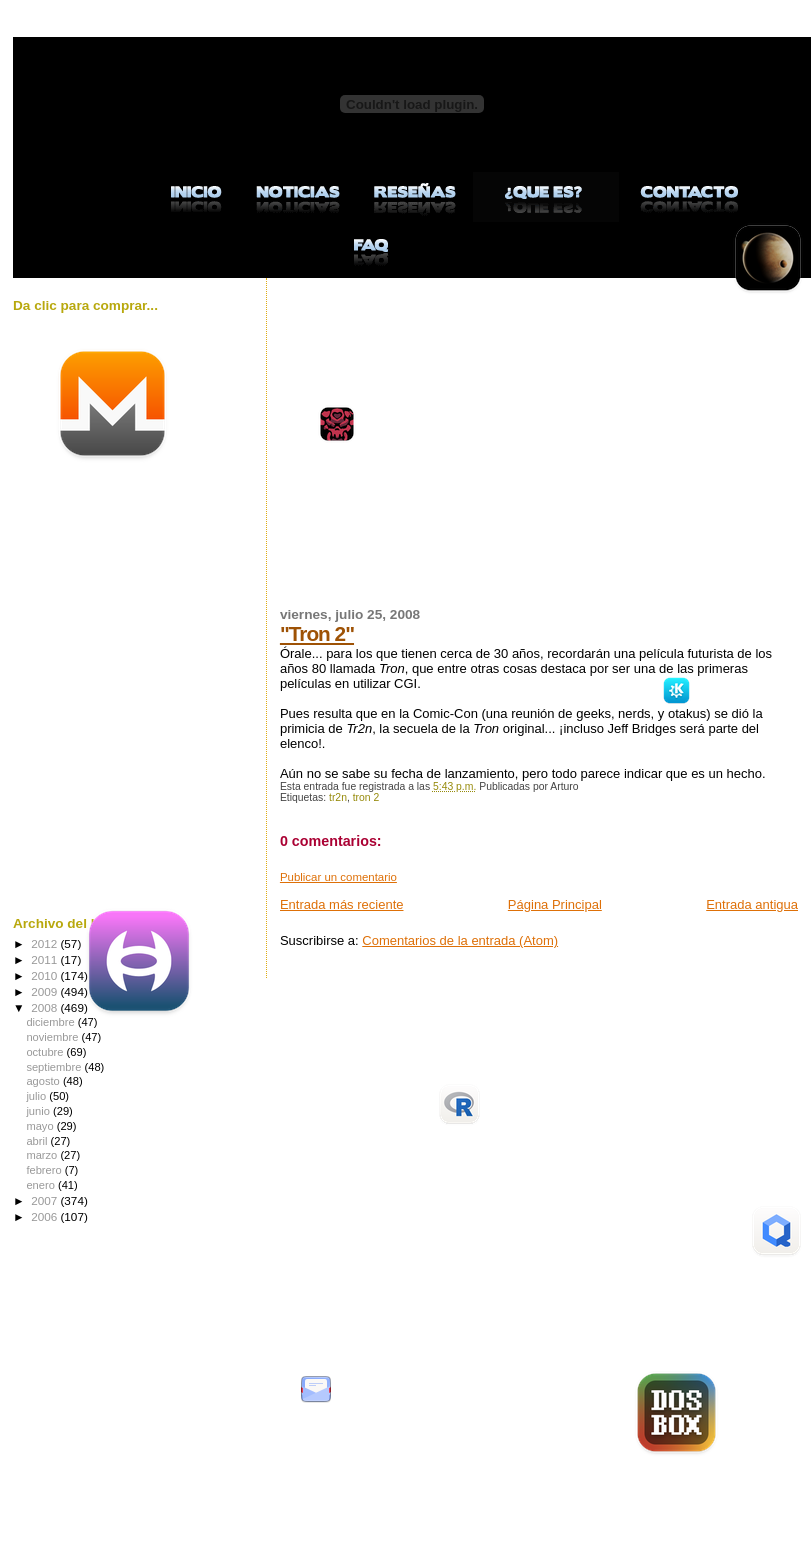 This screenshot has width=811, height=1557. What do you see at coordinates (676, 1412) in the screenshot?
I see `launch DOSBox Staging emulator` at bounding box center [676, 1412].